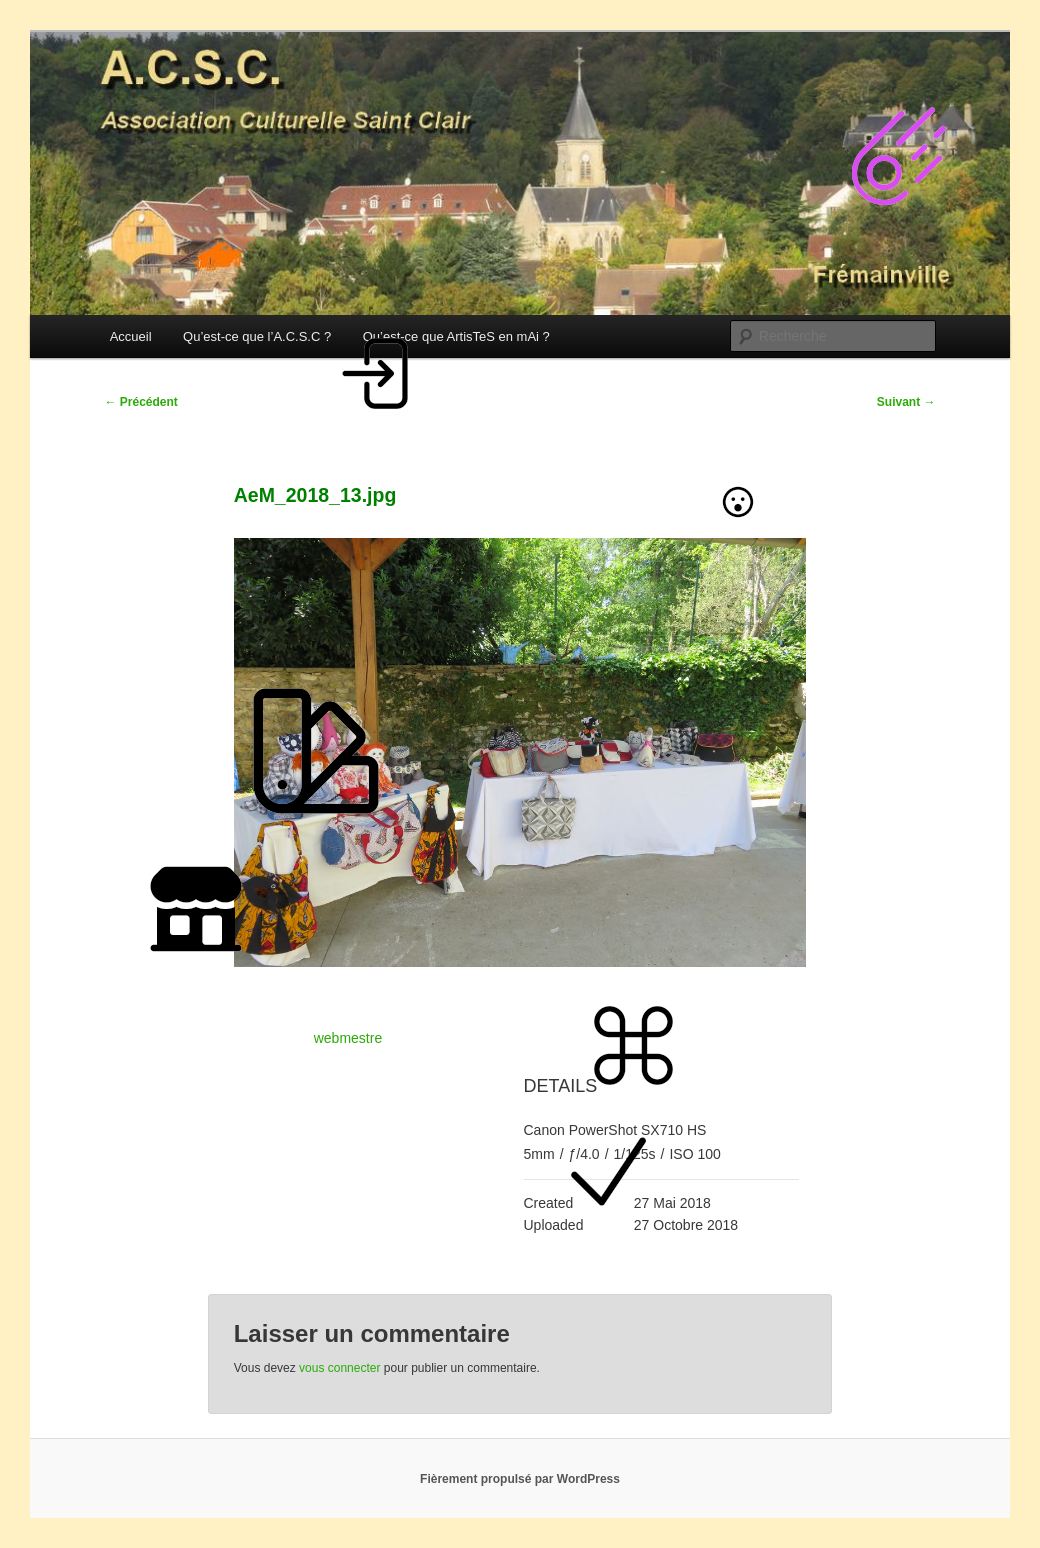 This screenshot has width=1040, height=1548. What do you see at coordinates (738, 502) in the screenshot?
I see `surprised or shocked reaction emoji` at bounding box center [738, 502].